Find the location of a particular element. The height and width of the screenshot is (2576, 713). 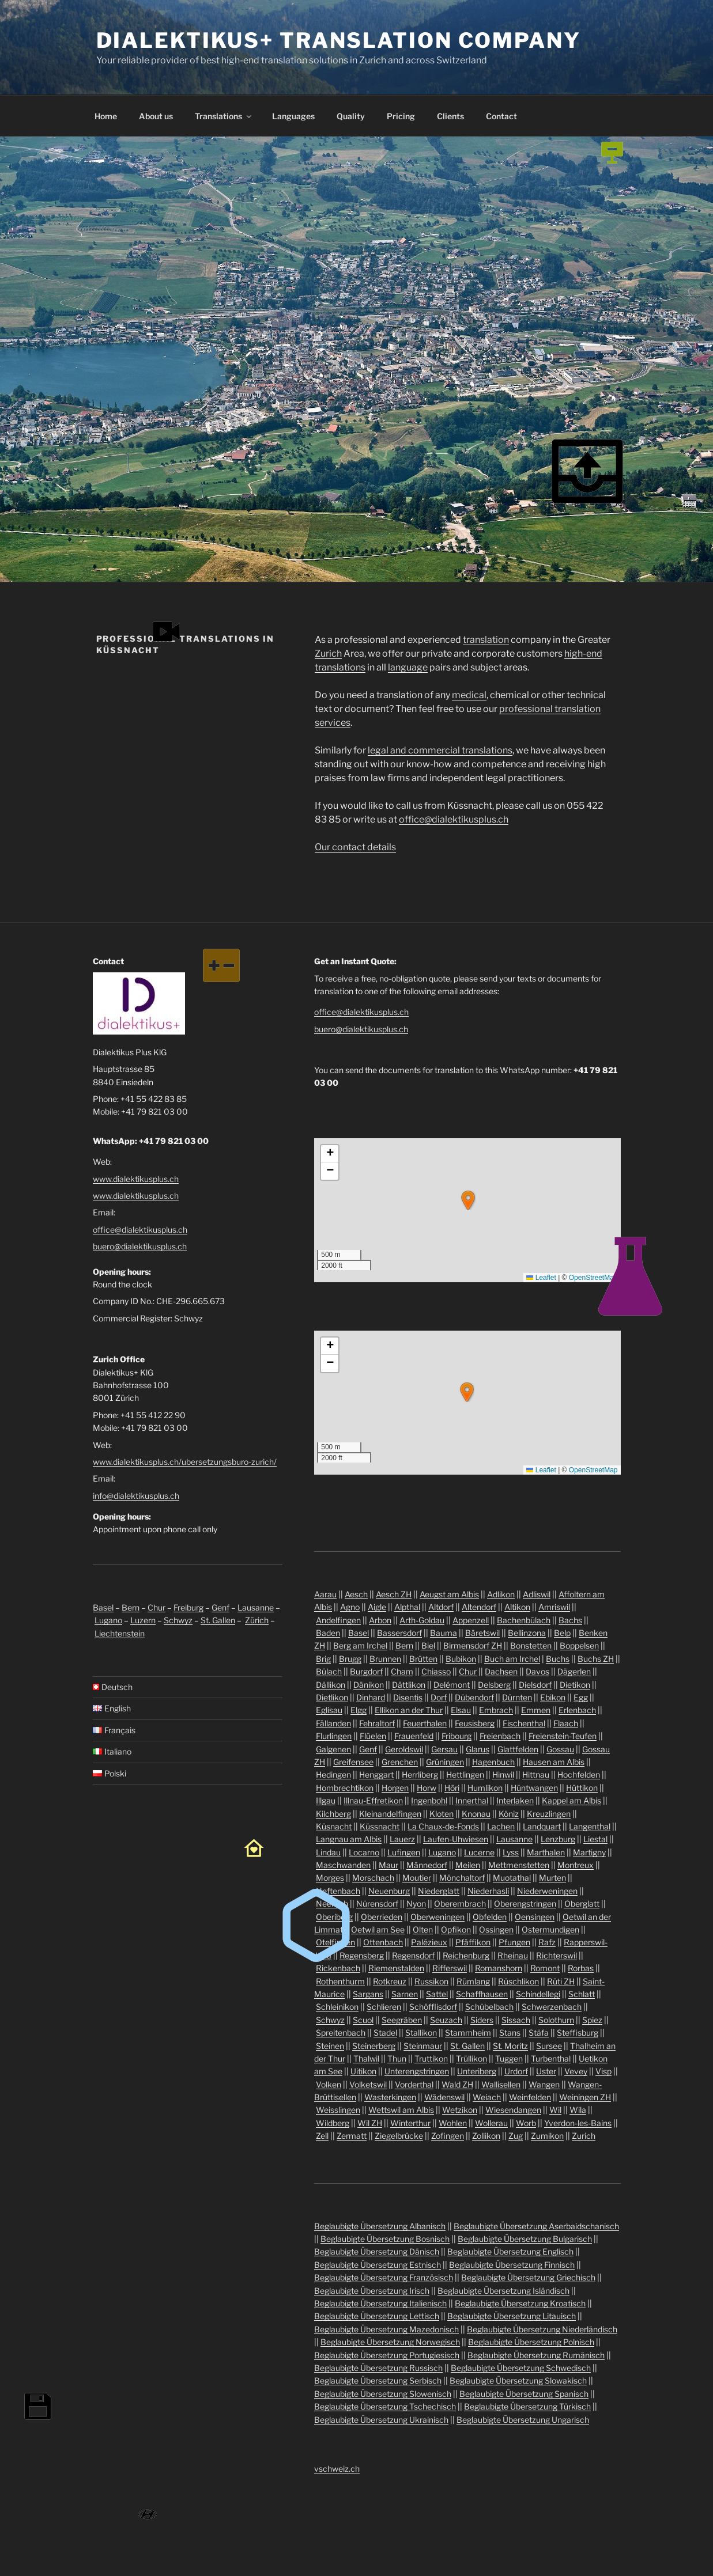

visit Artifact Hub website is located at coordinates (316, 1925).